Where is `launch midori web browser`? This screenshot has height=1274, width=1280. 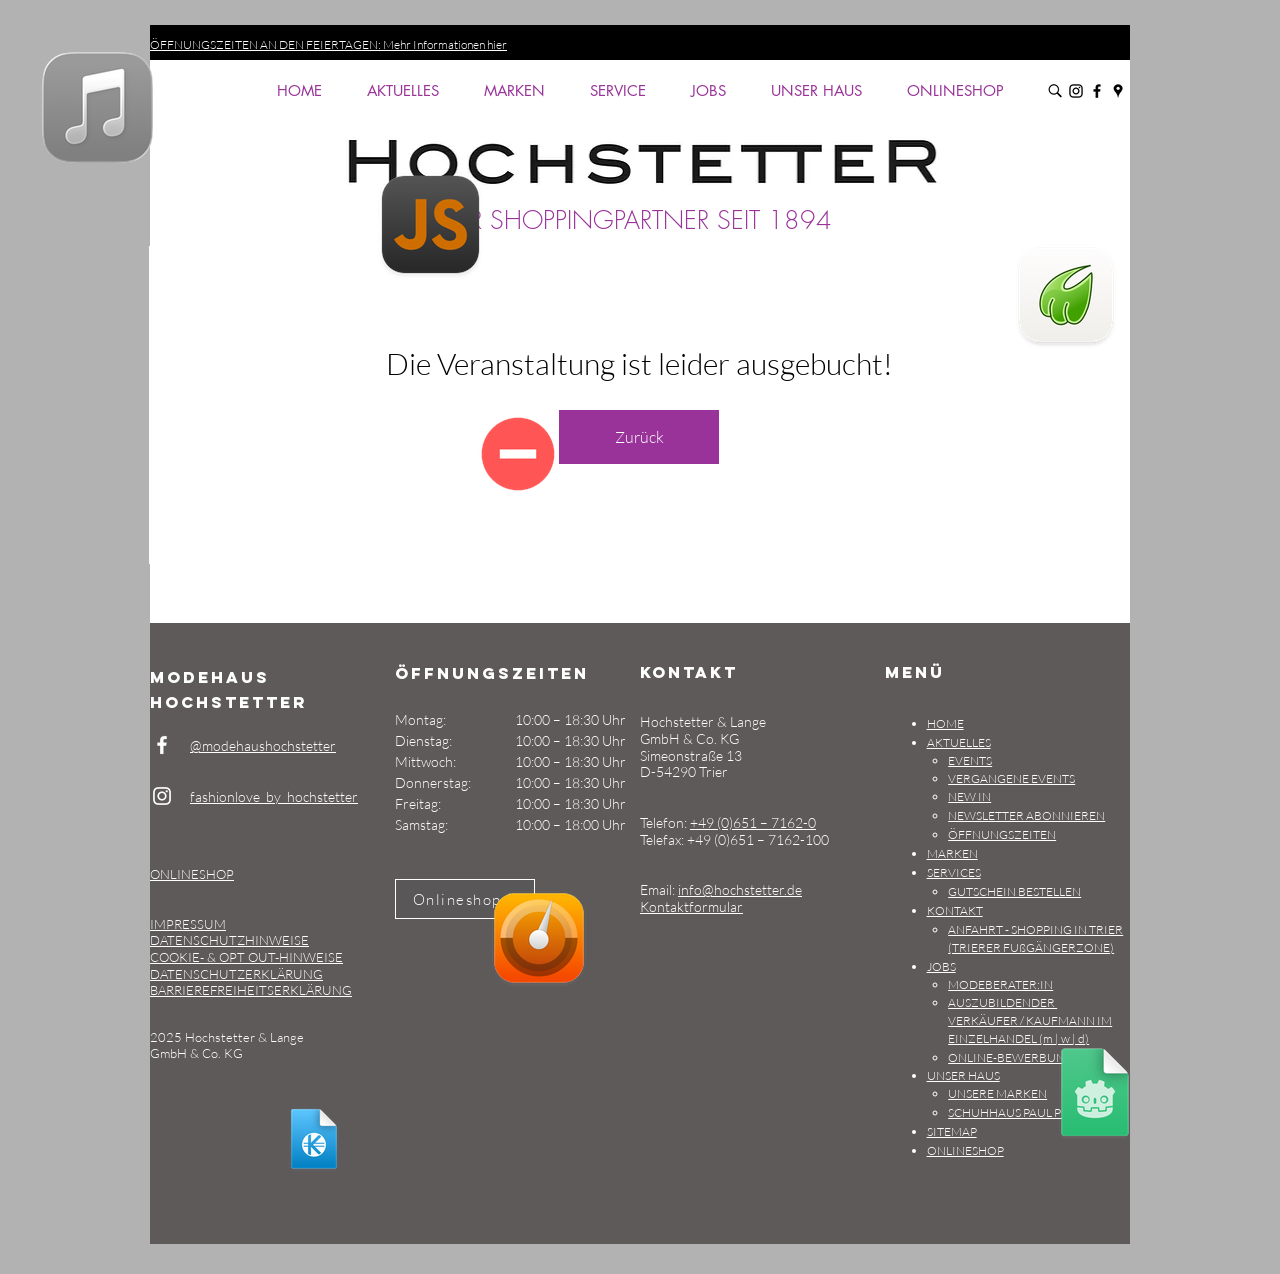 launch midori web browser is located at coordinates (1066, 295).